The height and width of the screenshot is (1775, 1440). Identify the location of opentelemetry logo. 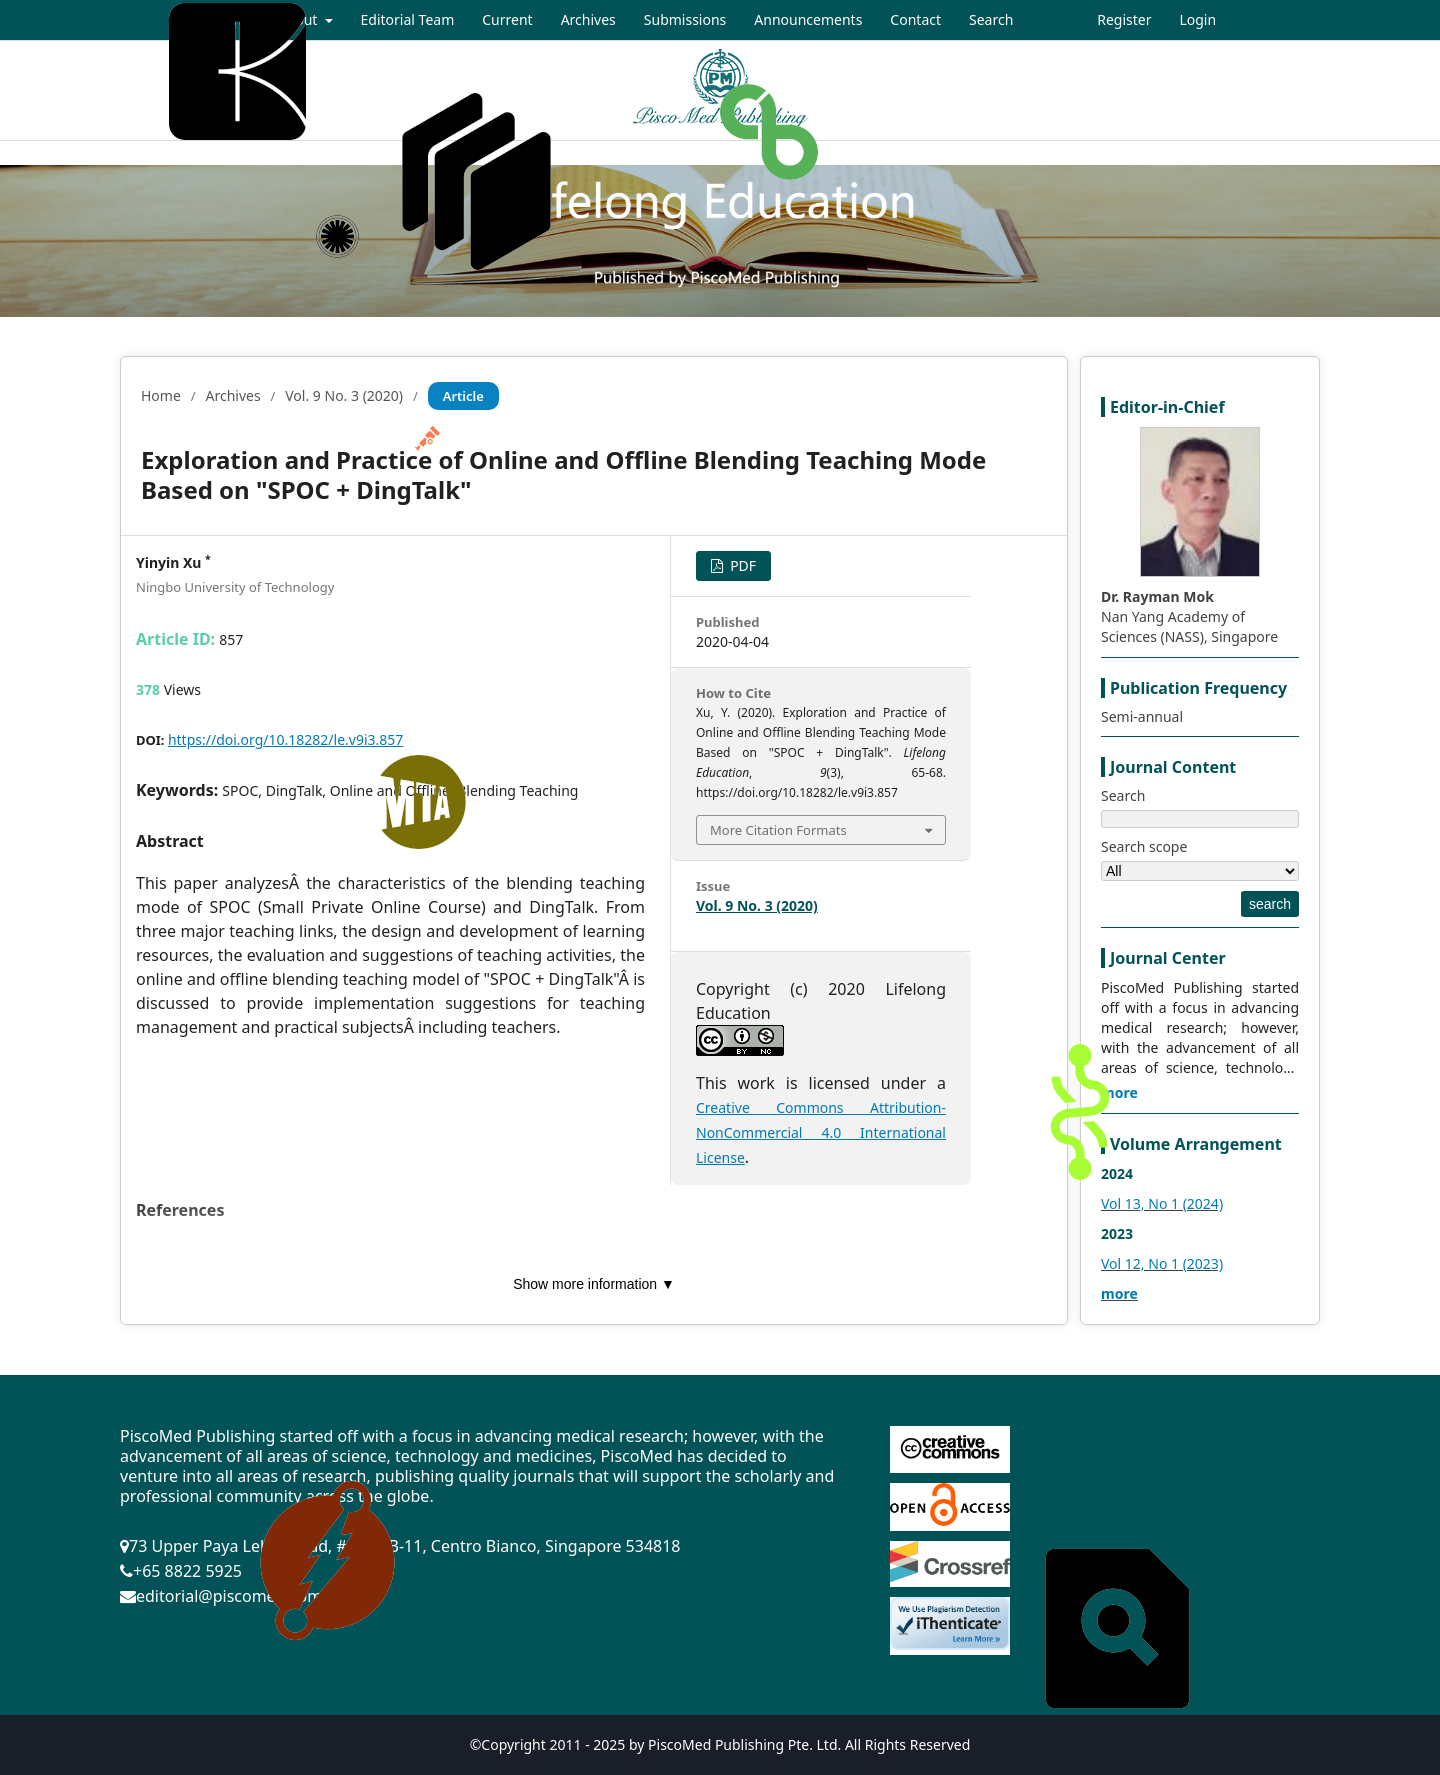
(427, 438).